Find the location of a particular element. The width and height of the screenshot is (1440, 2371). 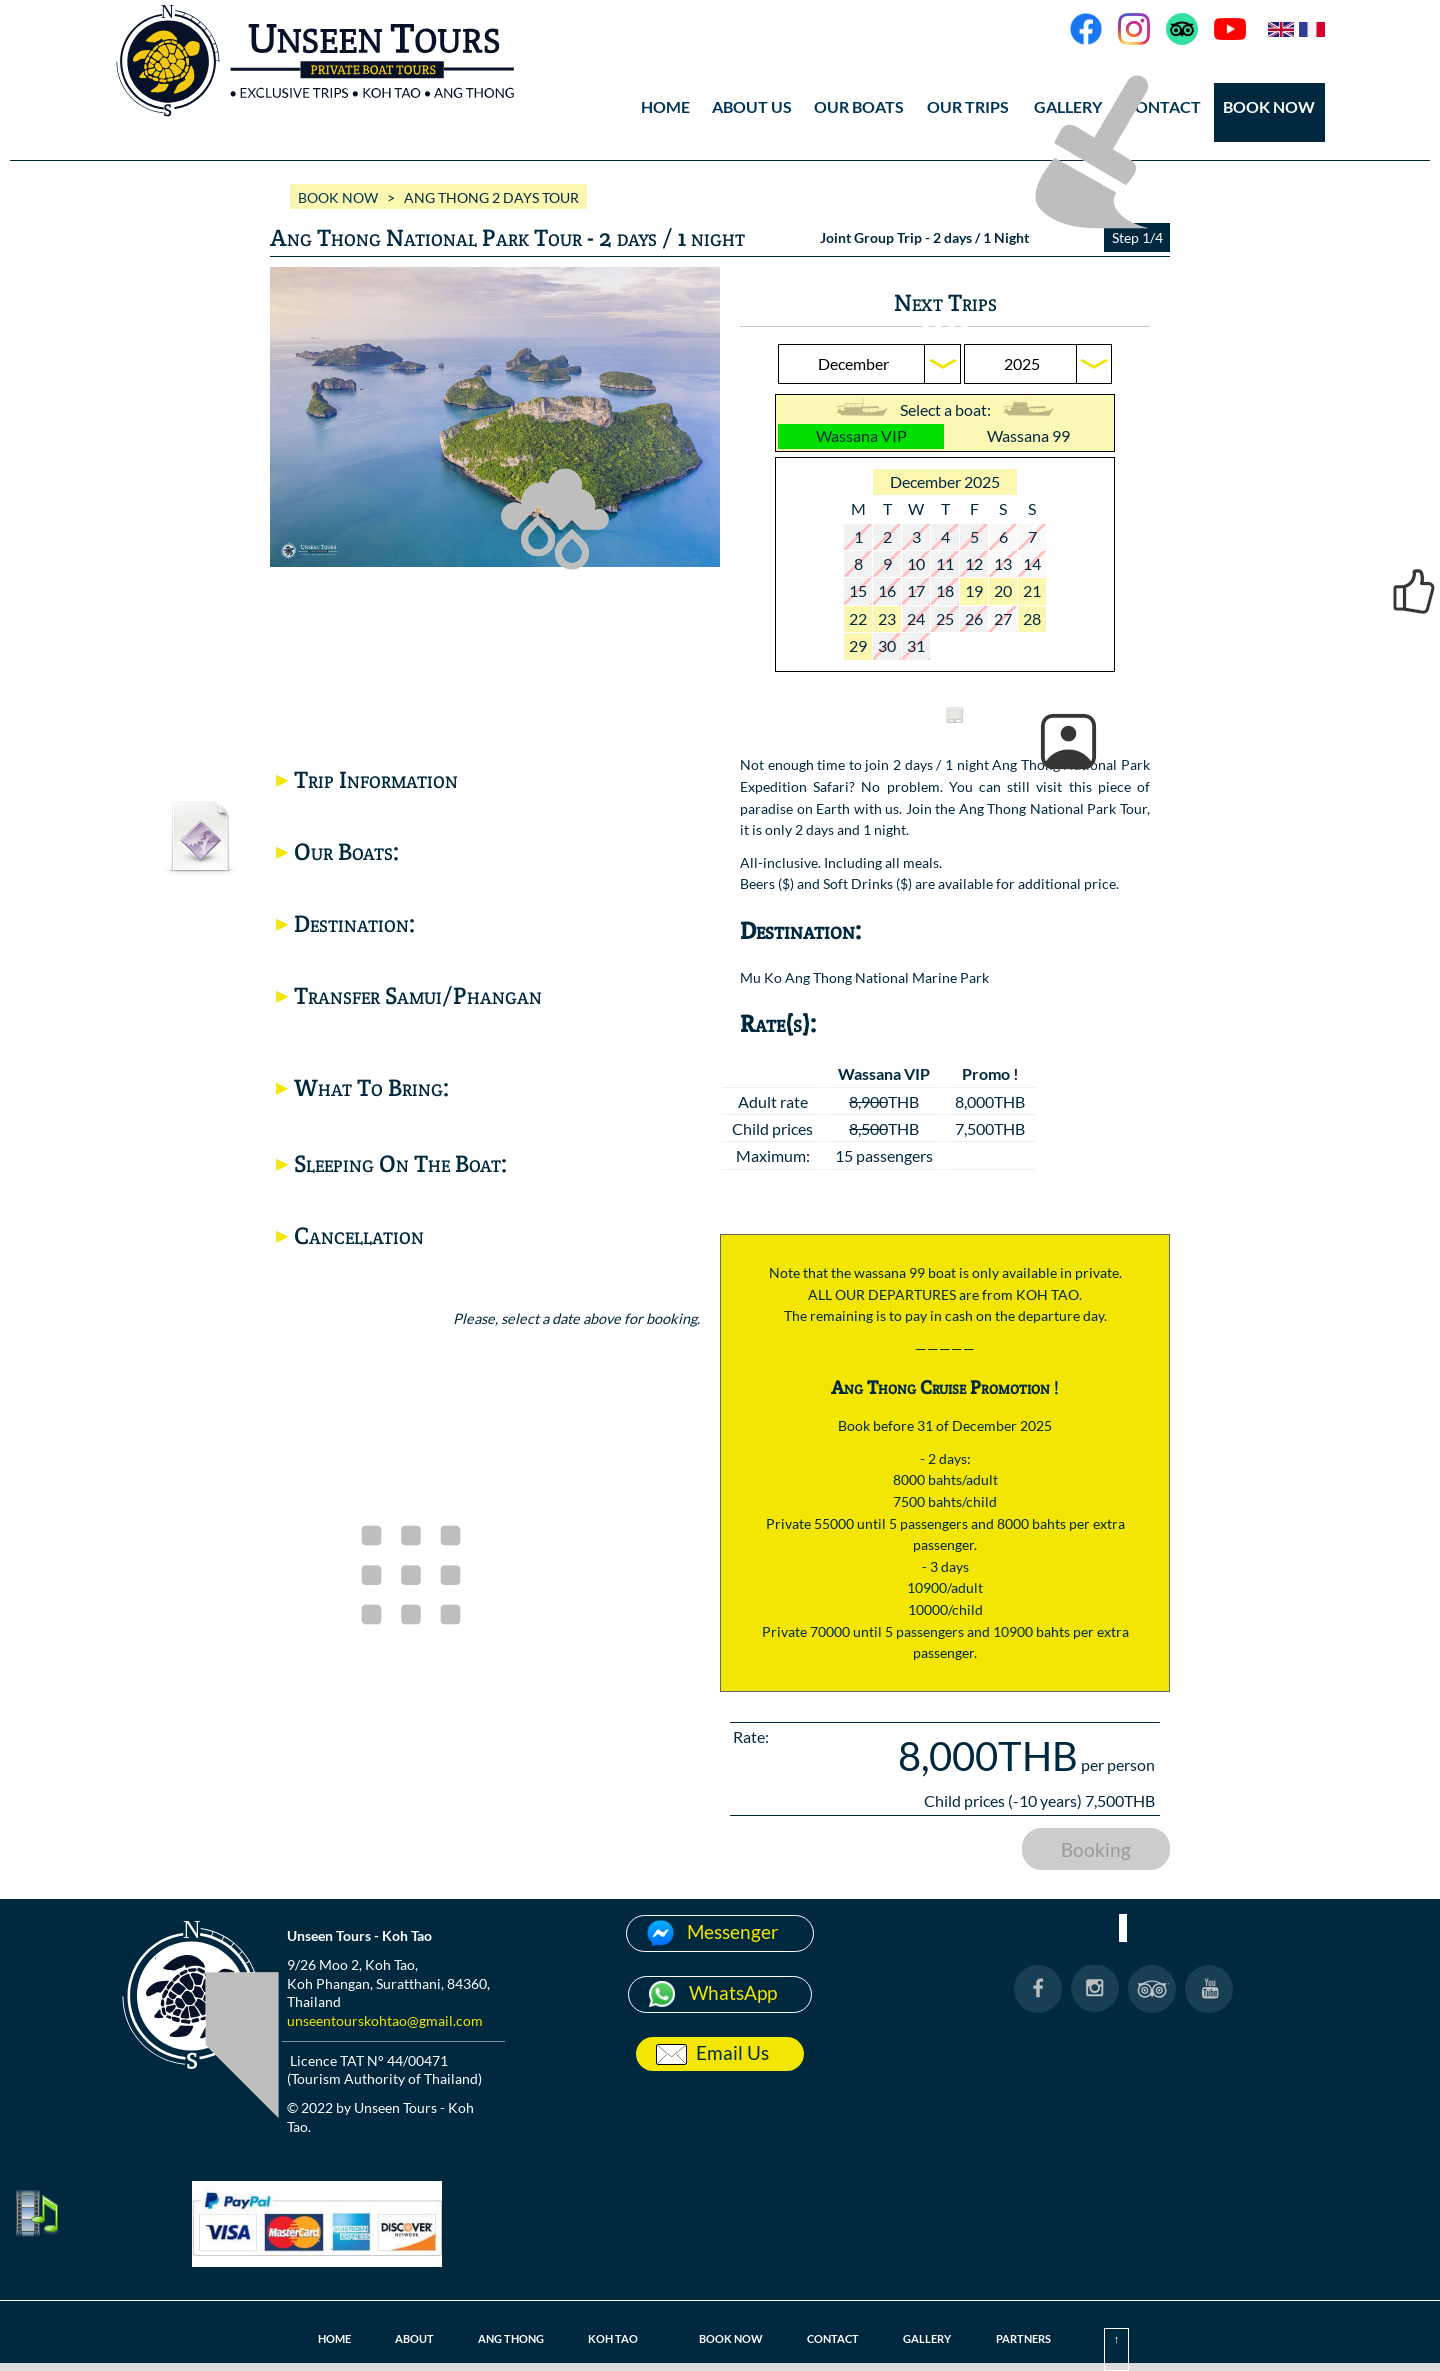

a script or code file is located at coordinates (201, 836).